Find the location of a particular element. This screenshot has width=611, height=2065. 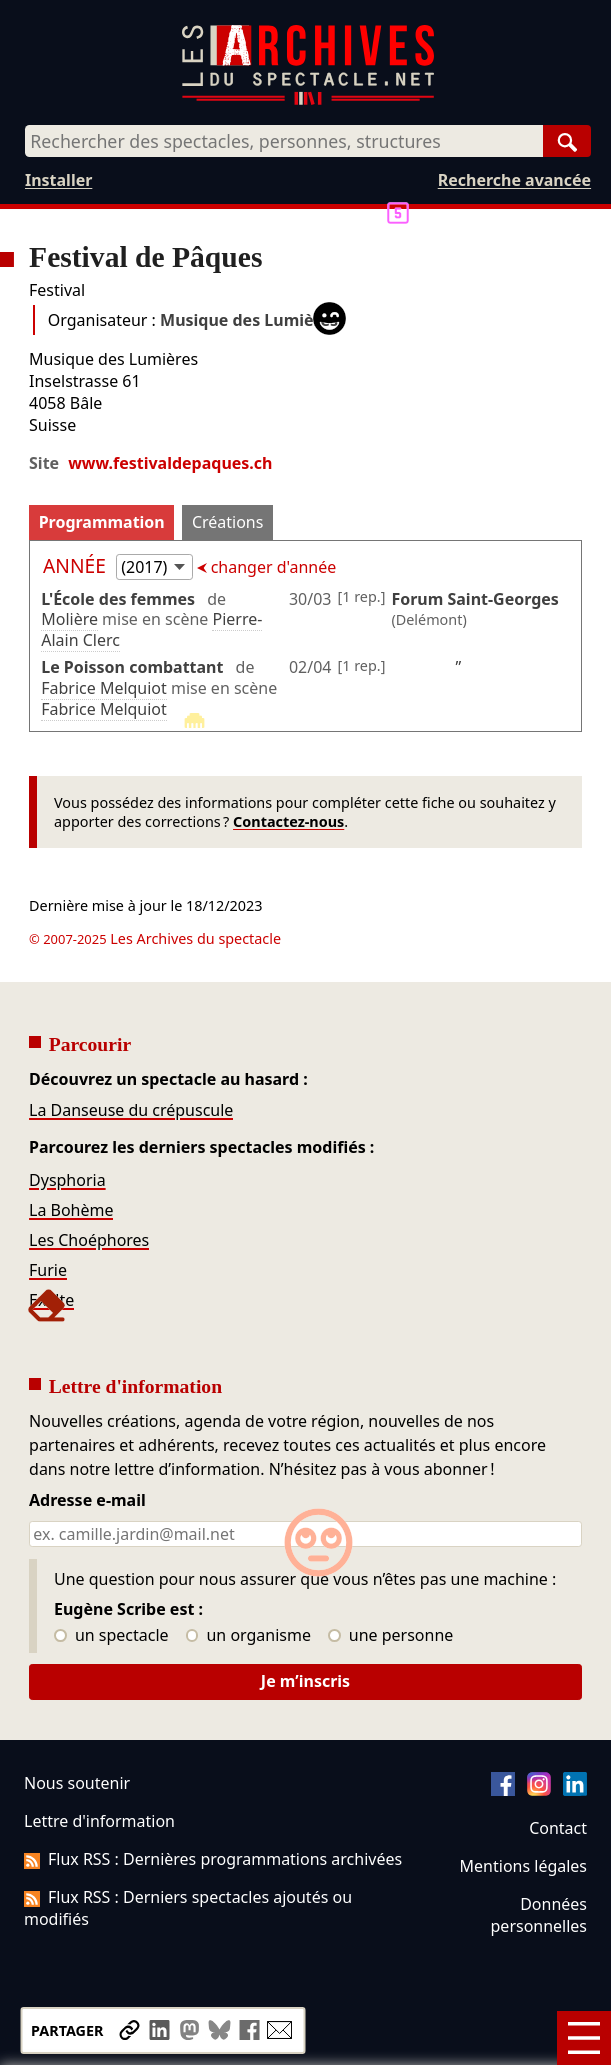

ethernet or wired network connection is located at coordinates (194, 720).